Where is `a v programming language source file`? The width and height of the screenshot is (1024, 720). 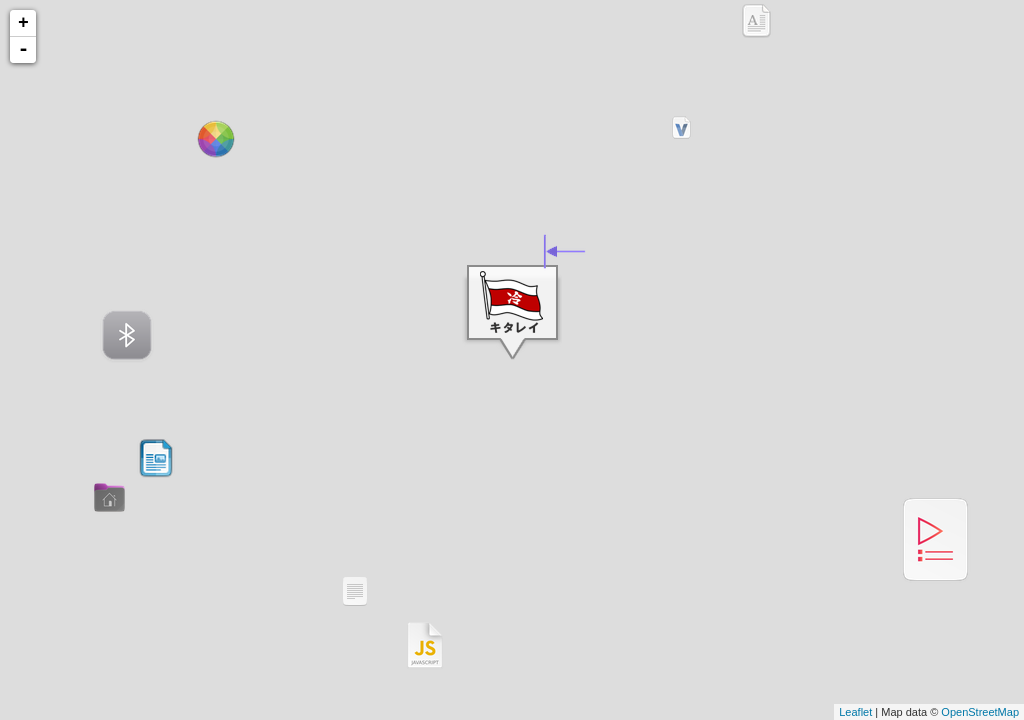 a v programming language source file is located at coordinates (681, 127).